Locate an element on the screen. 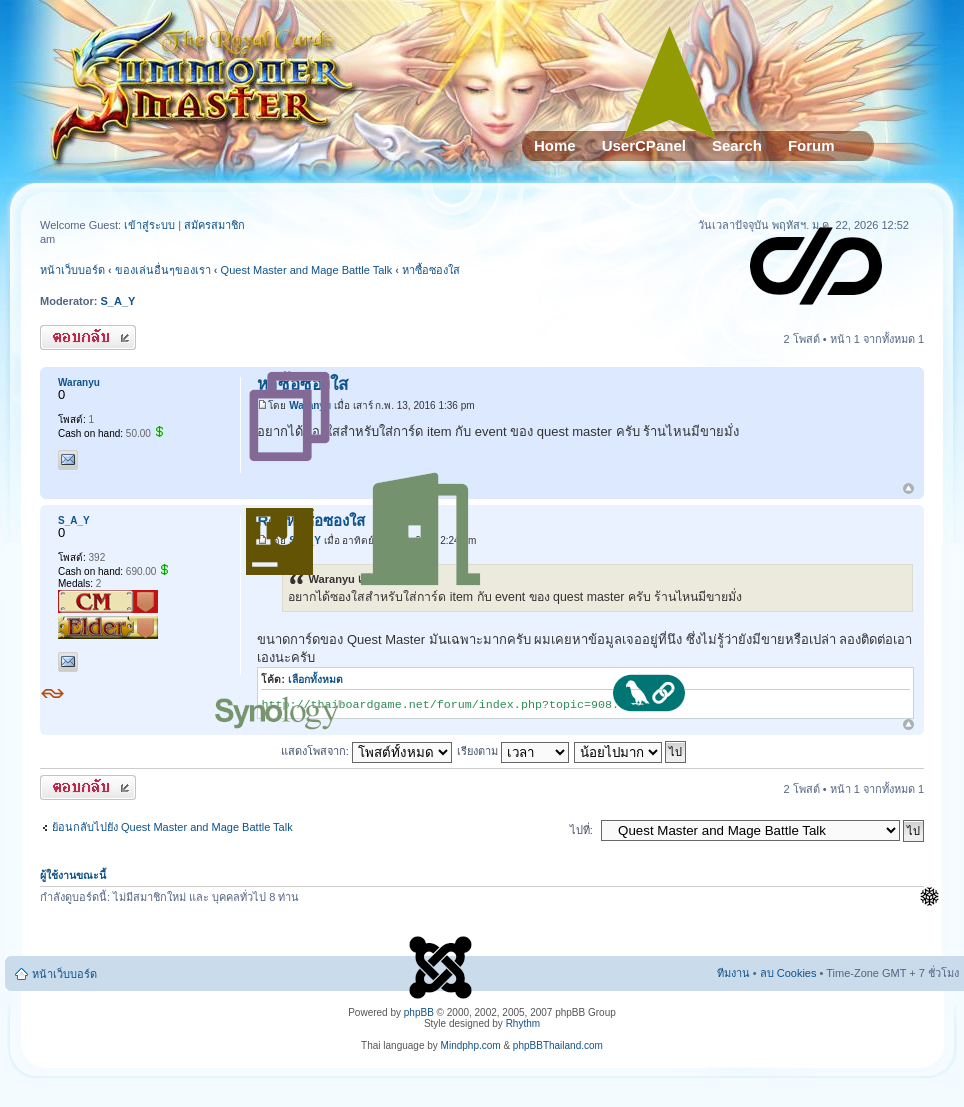 This screenshot has width=964, height=1107. Synology brand logo is located at coordinates (279, 713).